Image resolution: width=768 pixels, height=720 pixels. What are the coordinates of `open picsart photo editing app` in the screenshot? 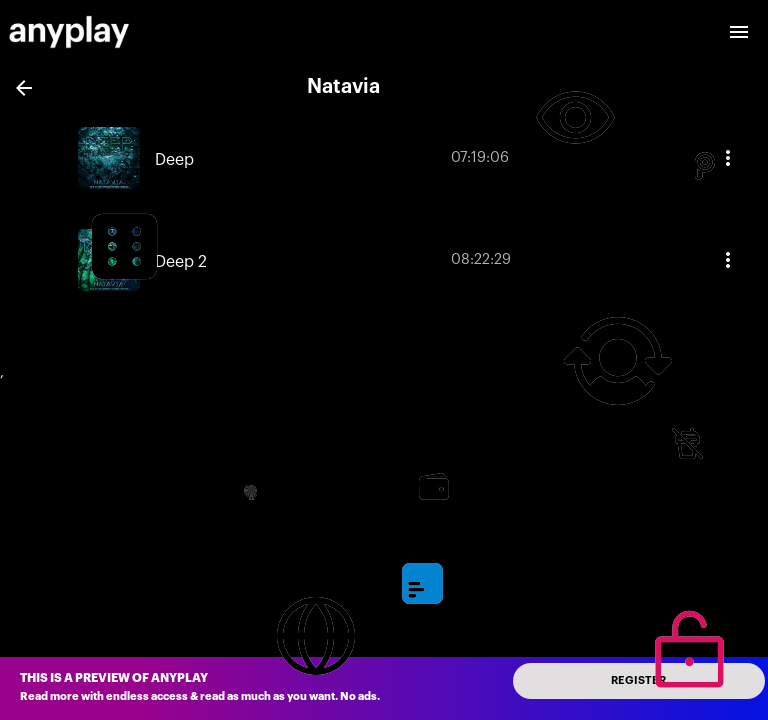 It's located at (705, 166).